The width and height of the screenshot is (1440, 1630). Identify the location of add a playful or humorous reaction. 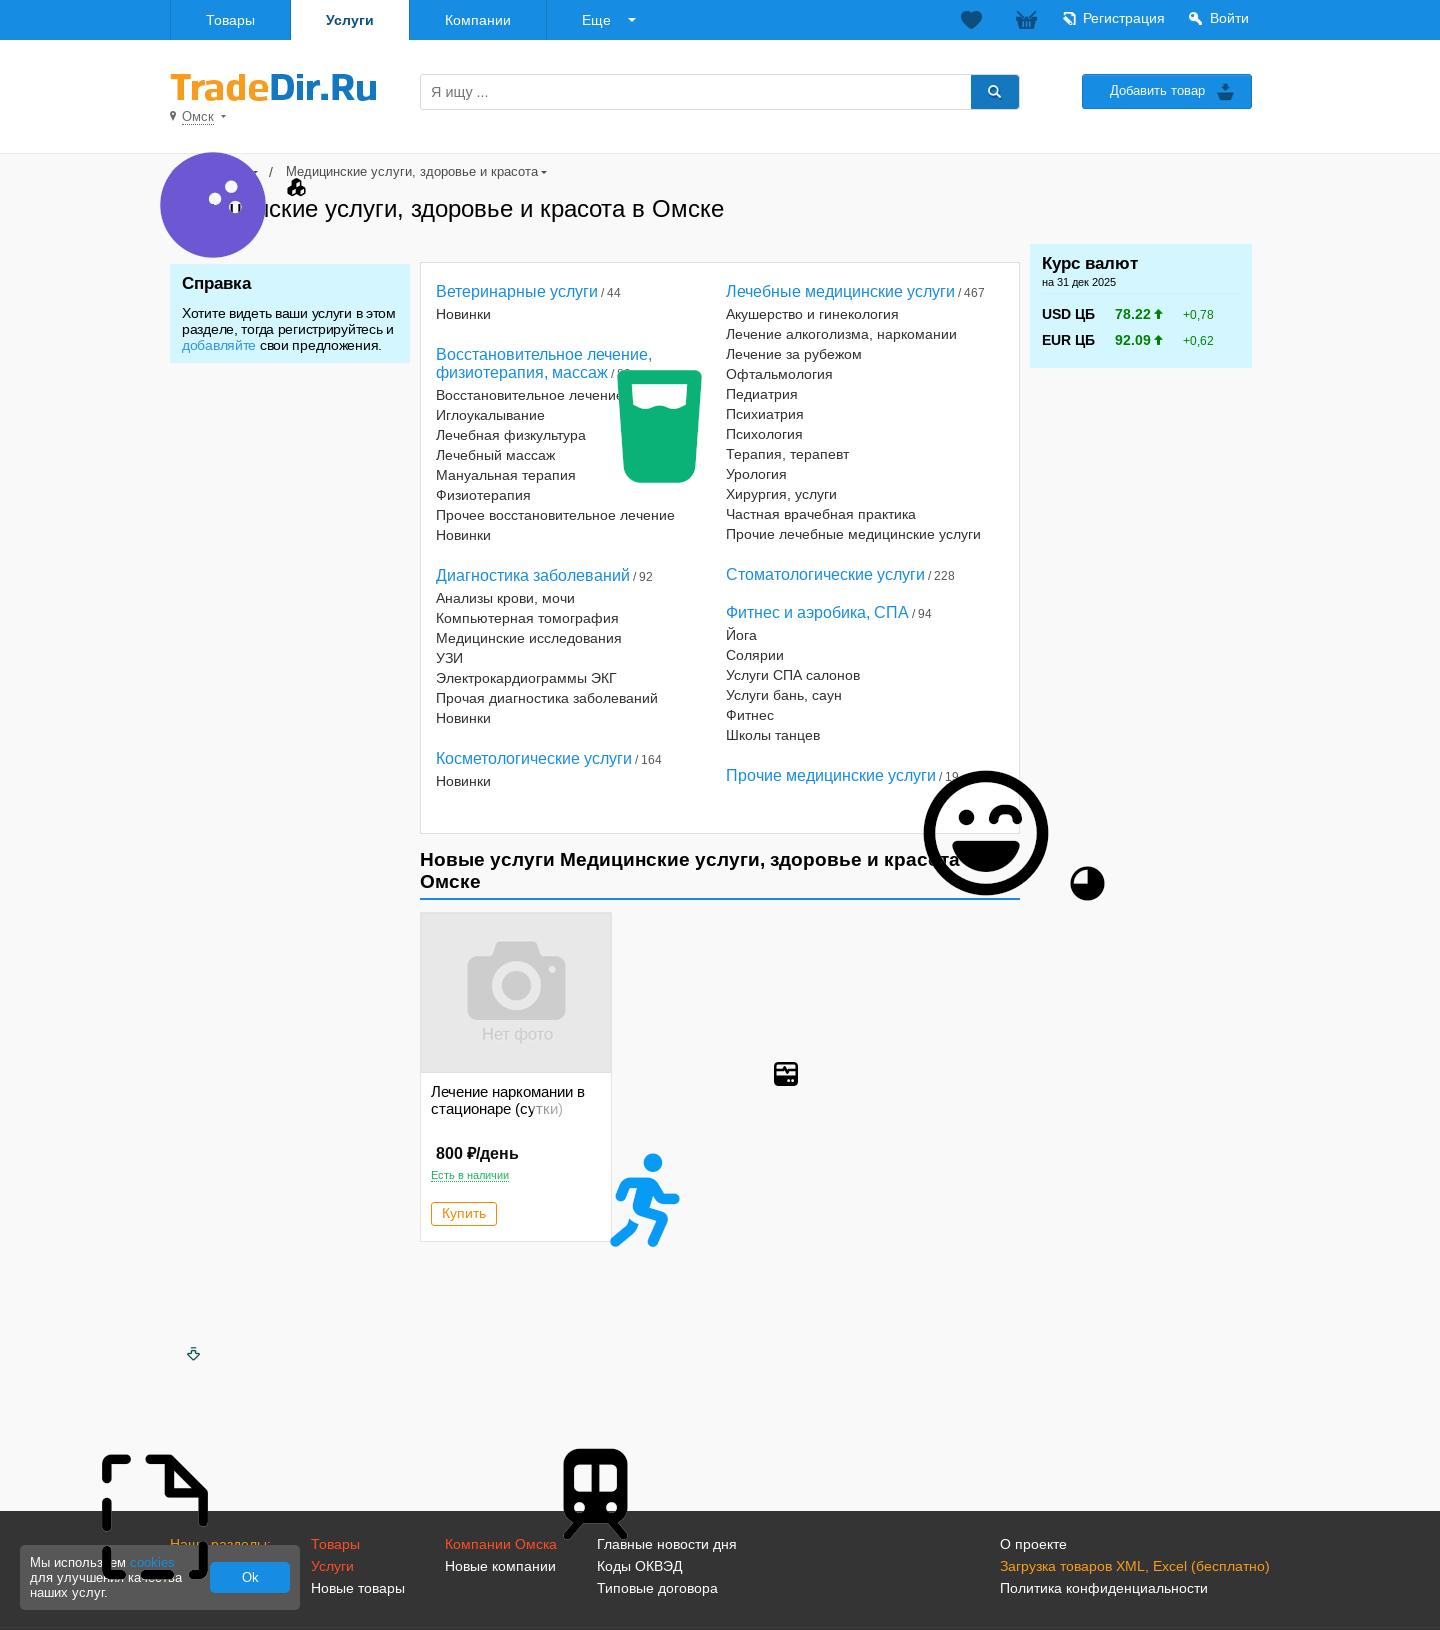
(986, 833).